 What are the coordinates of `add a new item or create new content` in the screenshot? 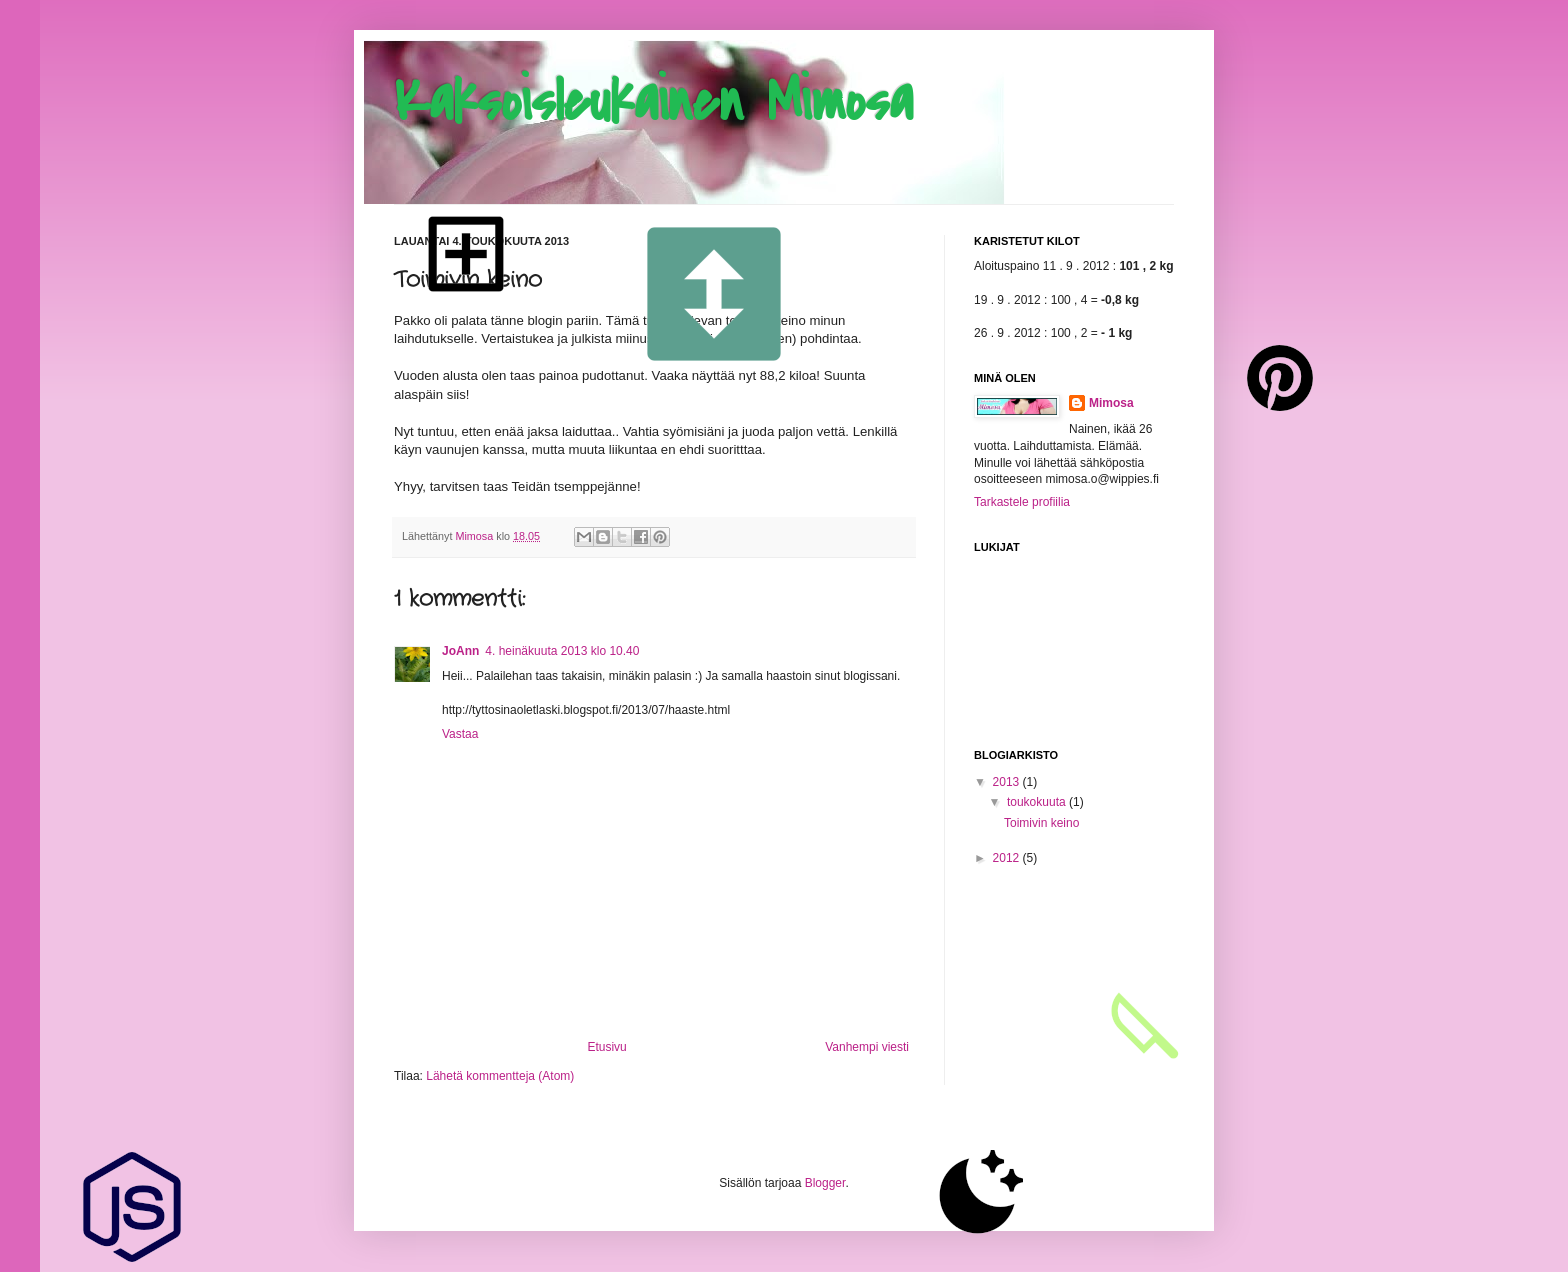 It's located at (466, 254).